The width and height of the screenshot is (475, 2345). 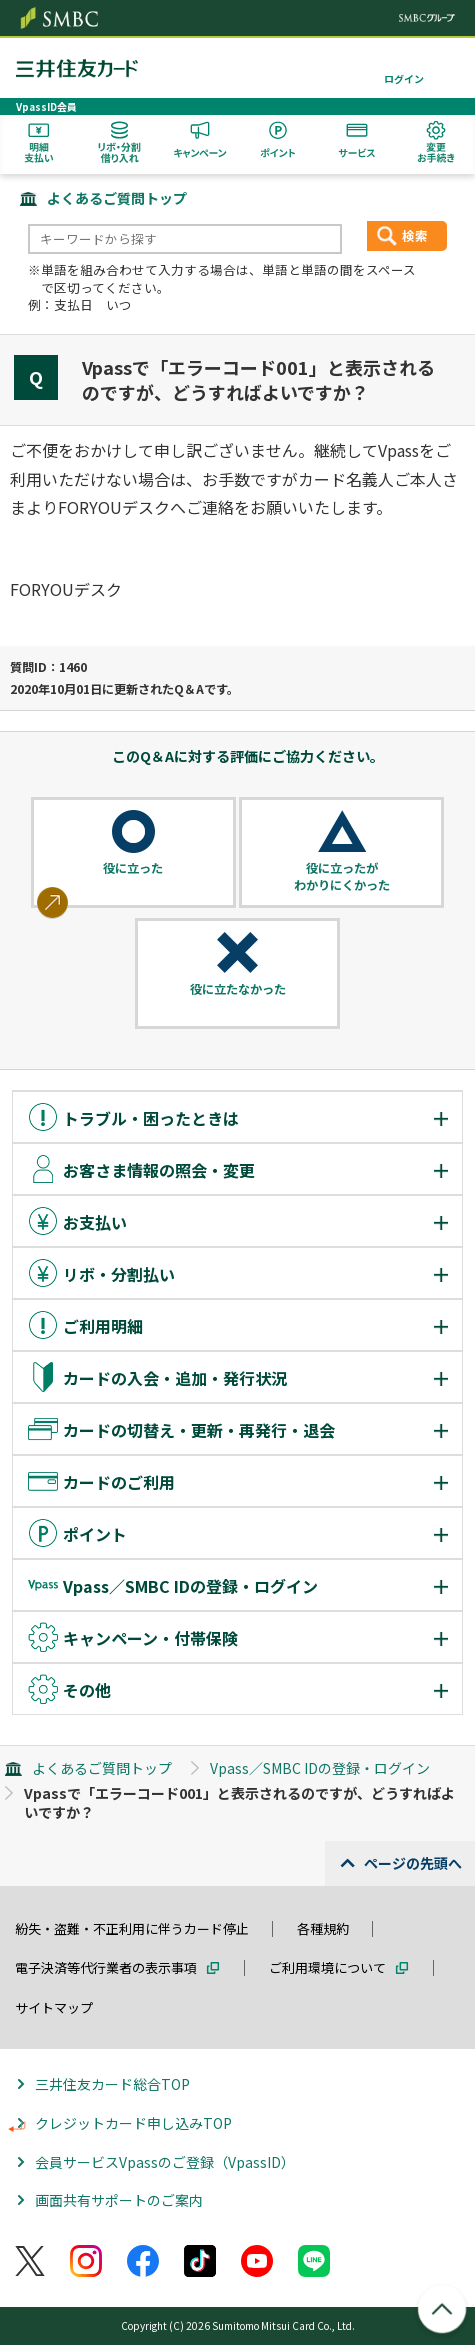 What do you see at coordinates (16, 2125) in the screenshot?
I see `reply all to an email message` at bounding box center [16, 2125].